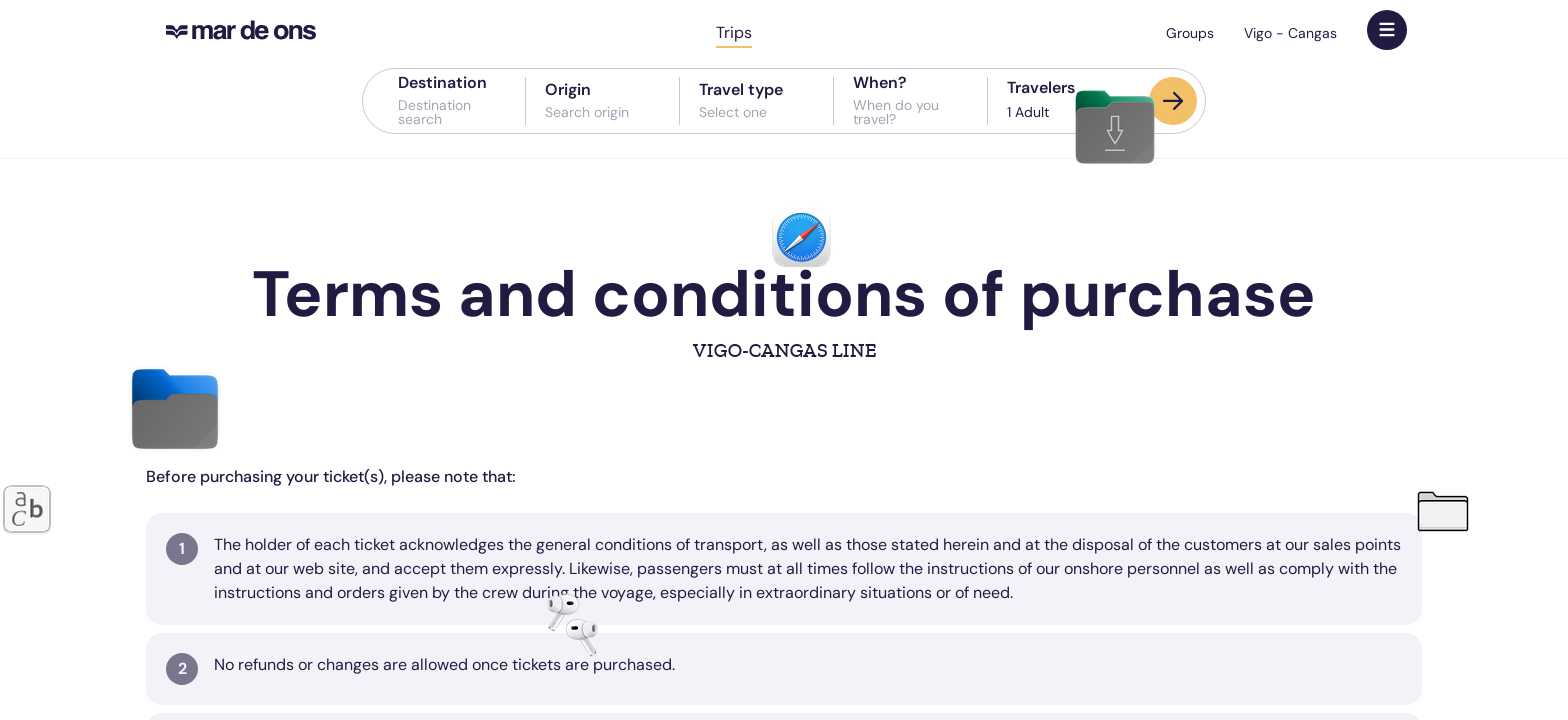 The height and width of the screenshot is (720, 1568). I want to click on access a mail folder, so click(1443, 511).